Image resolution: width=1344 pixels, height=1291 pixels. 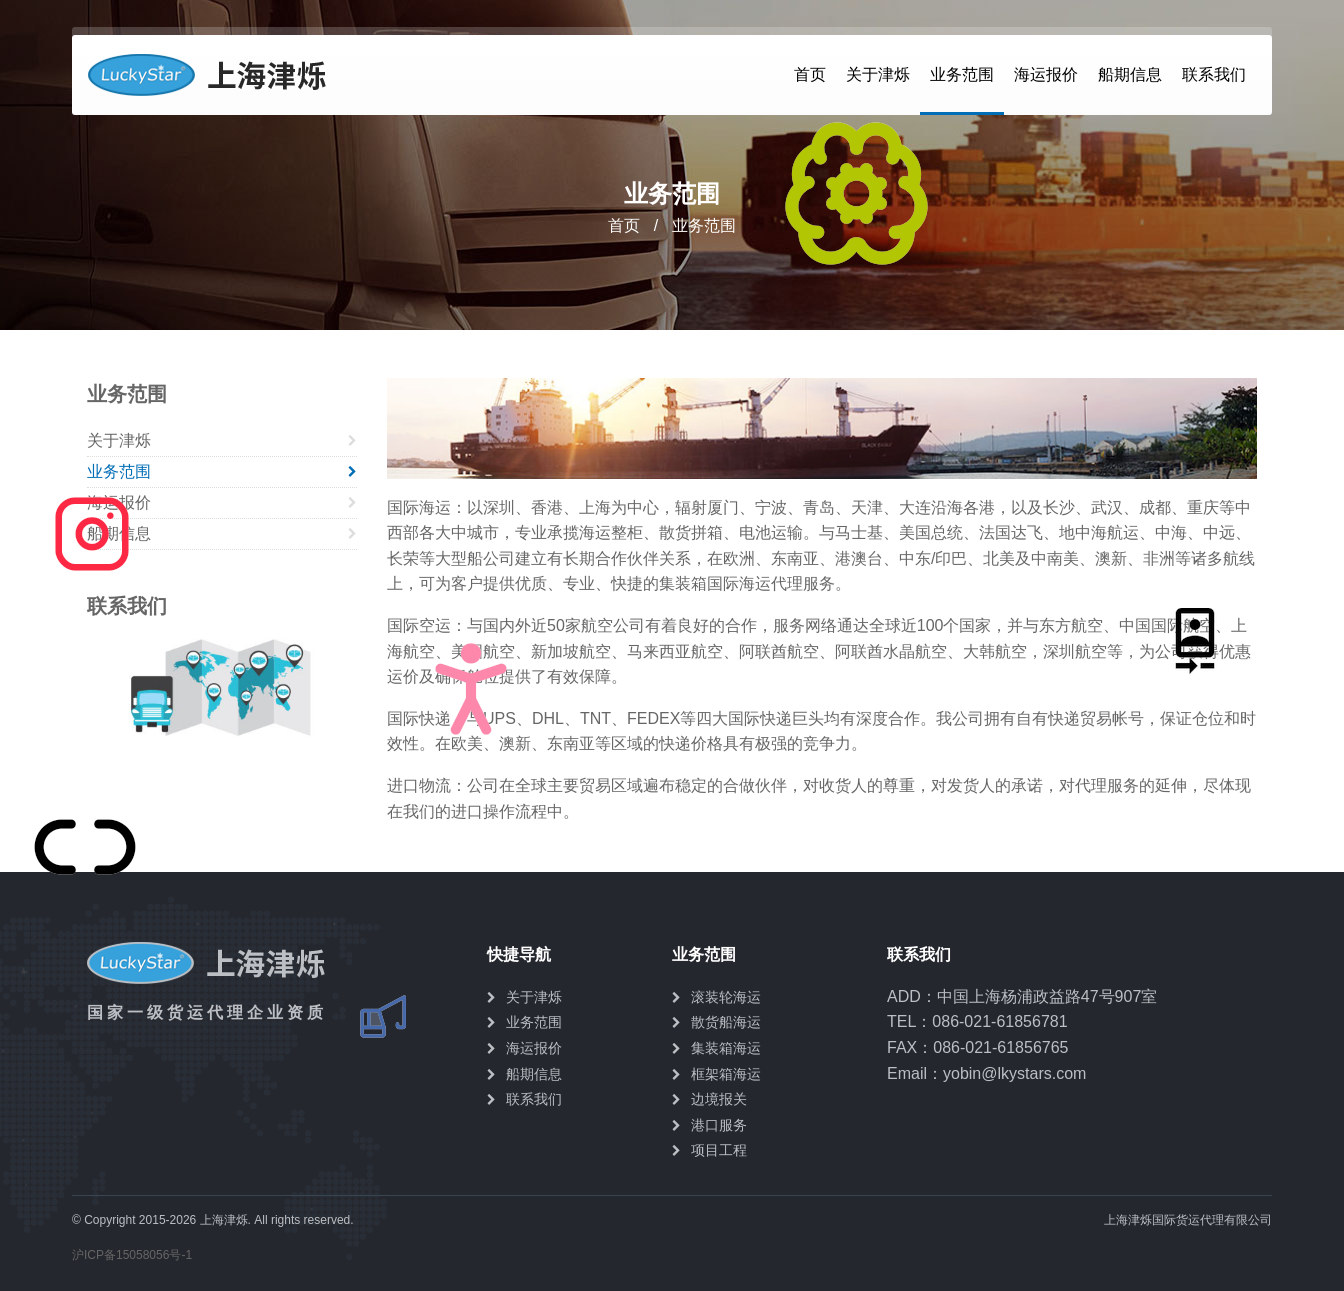 I want to click on construction or building in progress, so click(x=384, y=1019).